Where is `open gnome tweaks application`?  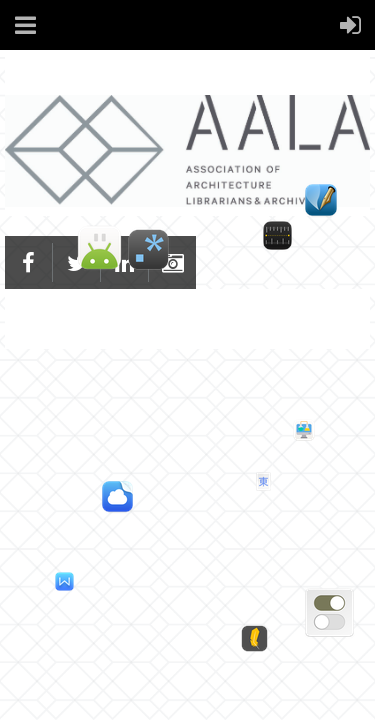 open gnome tweaks application is located at coordinates (329, 612).